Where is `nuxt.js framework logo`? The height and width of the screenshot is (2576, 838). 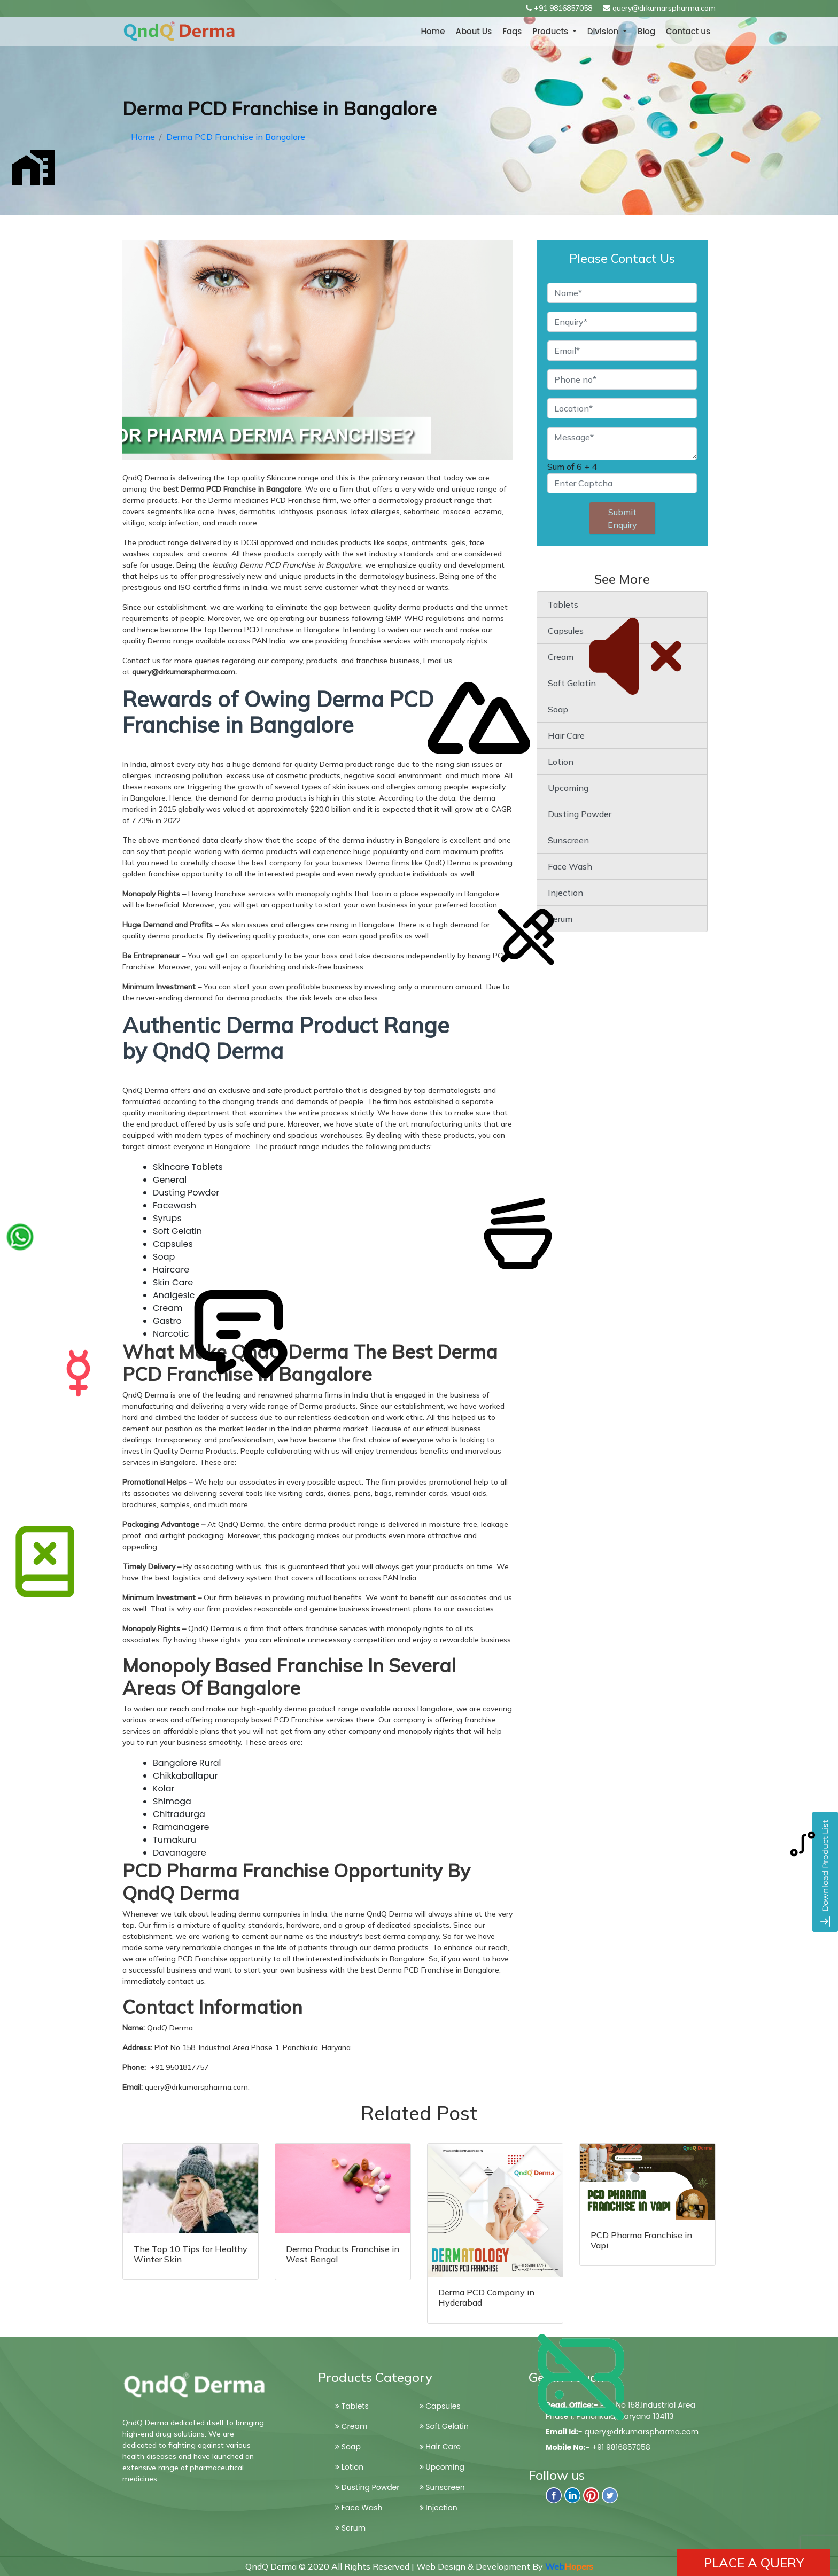
nuxt.js framework logo is located at coordinates (479, 718).